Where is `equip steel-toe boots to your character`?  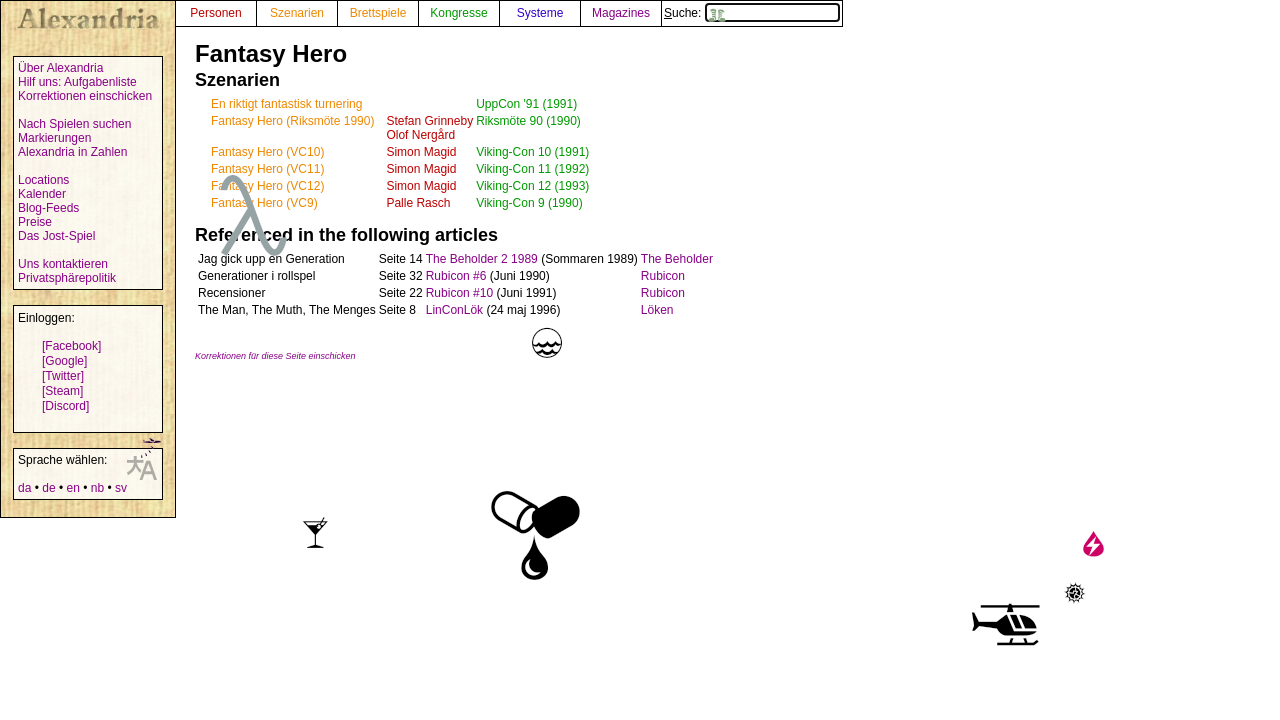
equip steel-toe boots to your character is located at coordinates (717, 15).